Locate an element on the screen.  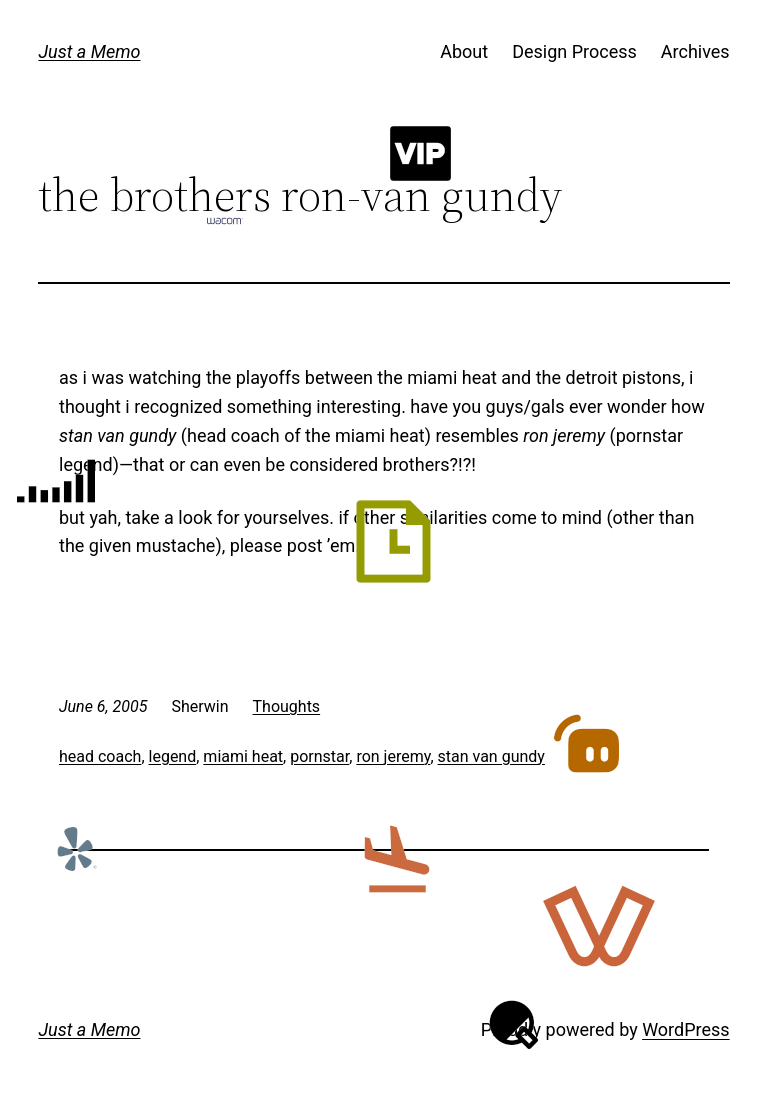
wacom brand logo is located at coordinates (225, 221).